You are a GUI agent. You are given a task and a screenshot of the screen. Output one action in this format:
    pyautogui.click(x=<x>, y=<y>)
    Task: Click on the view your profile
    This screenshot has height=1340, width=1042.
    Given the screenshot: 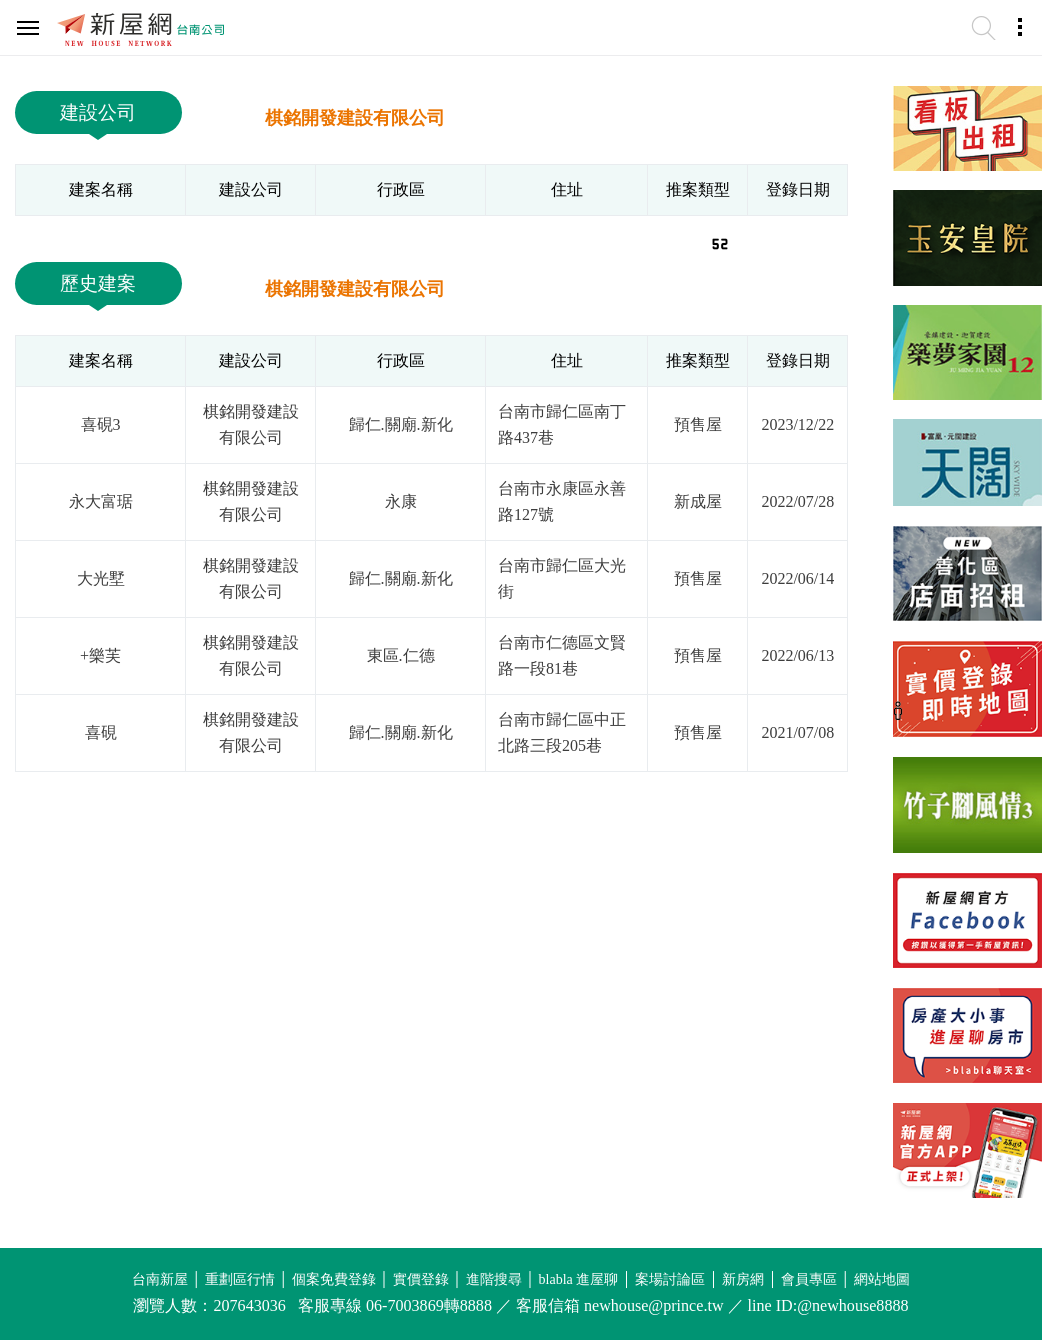 What is the action you would take?
    pyautogui.click(x=898, y=711)
    